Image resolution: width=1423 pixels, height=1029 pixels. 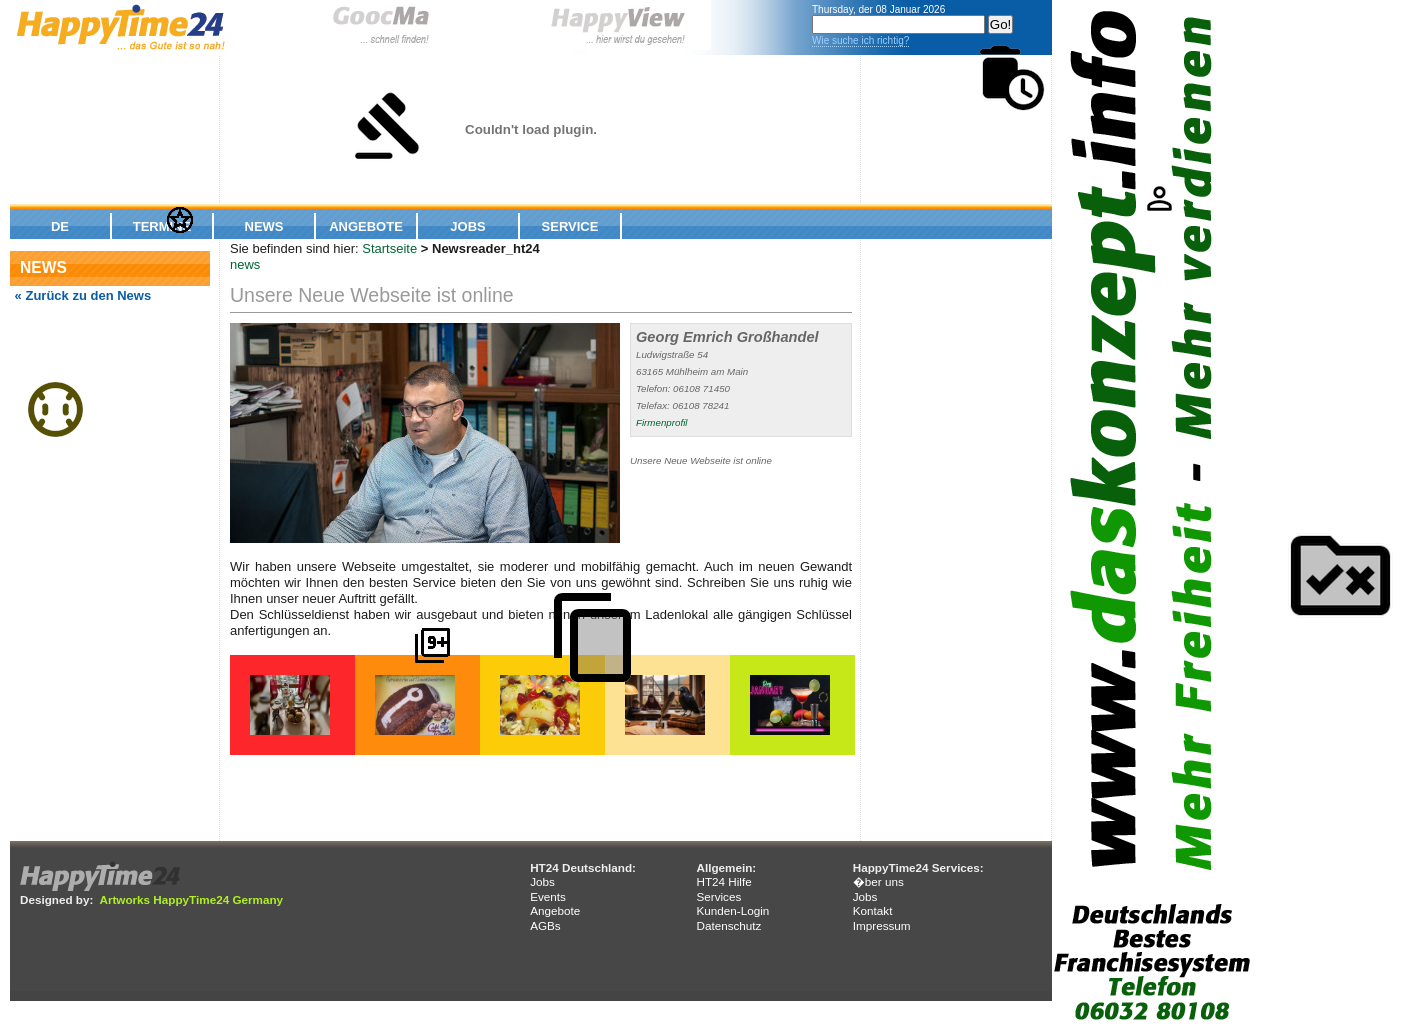 I want to click on access legal or terms of service information, so click(x=389, y=124).